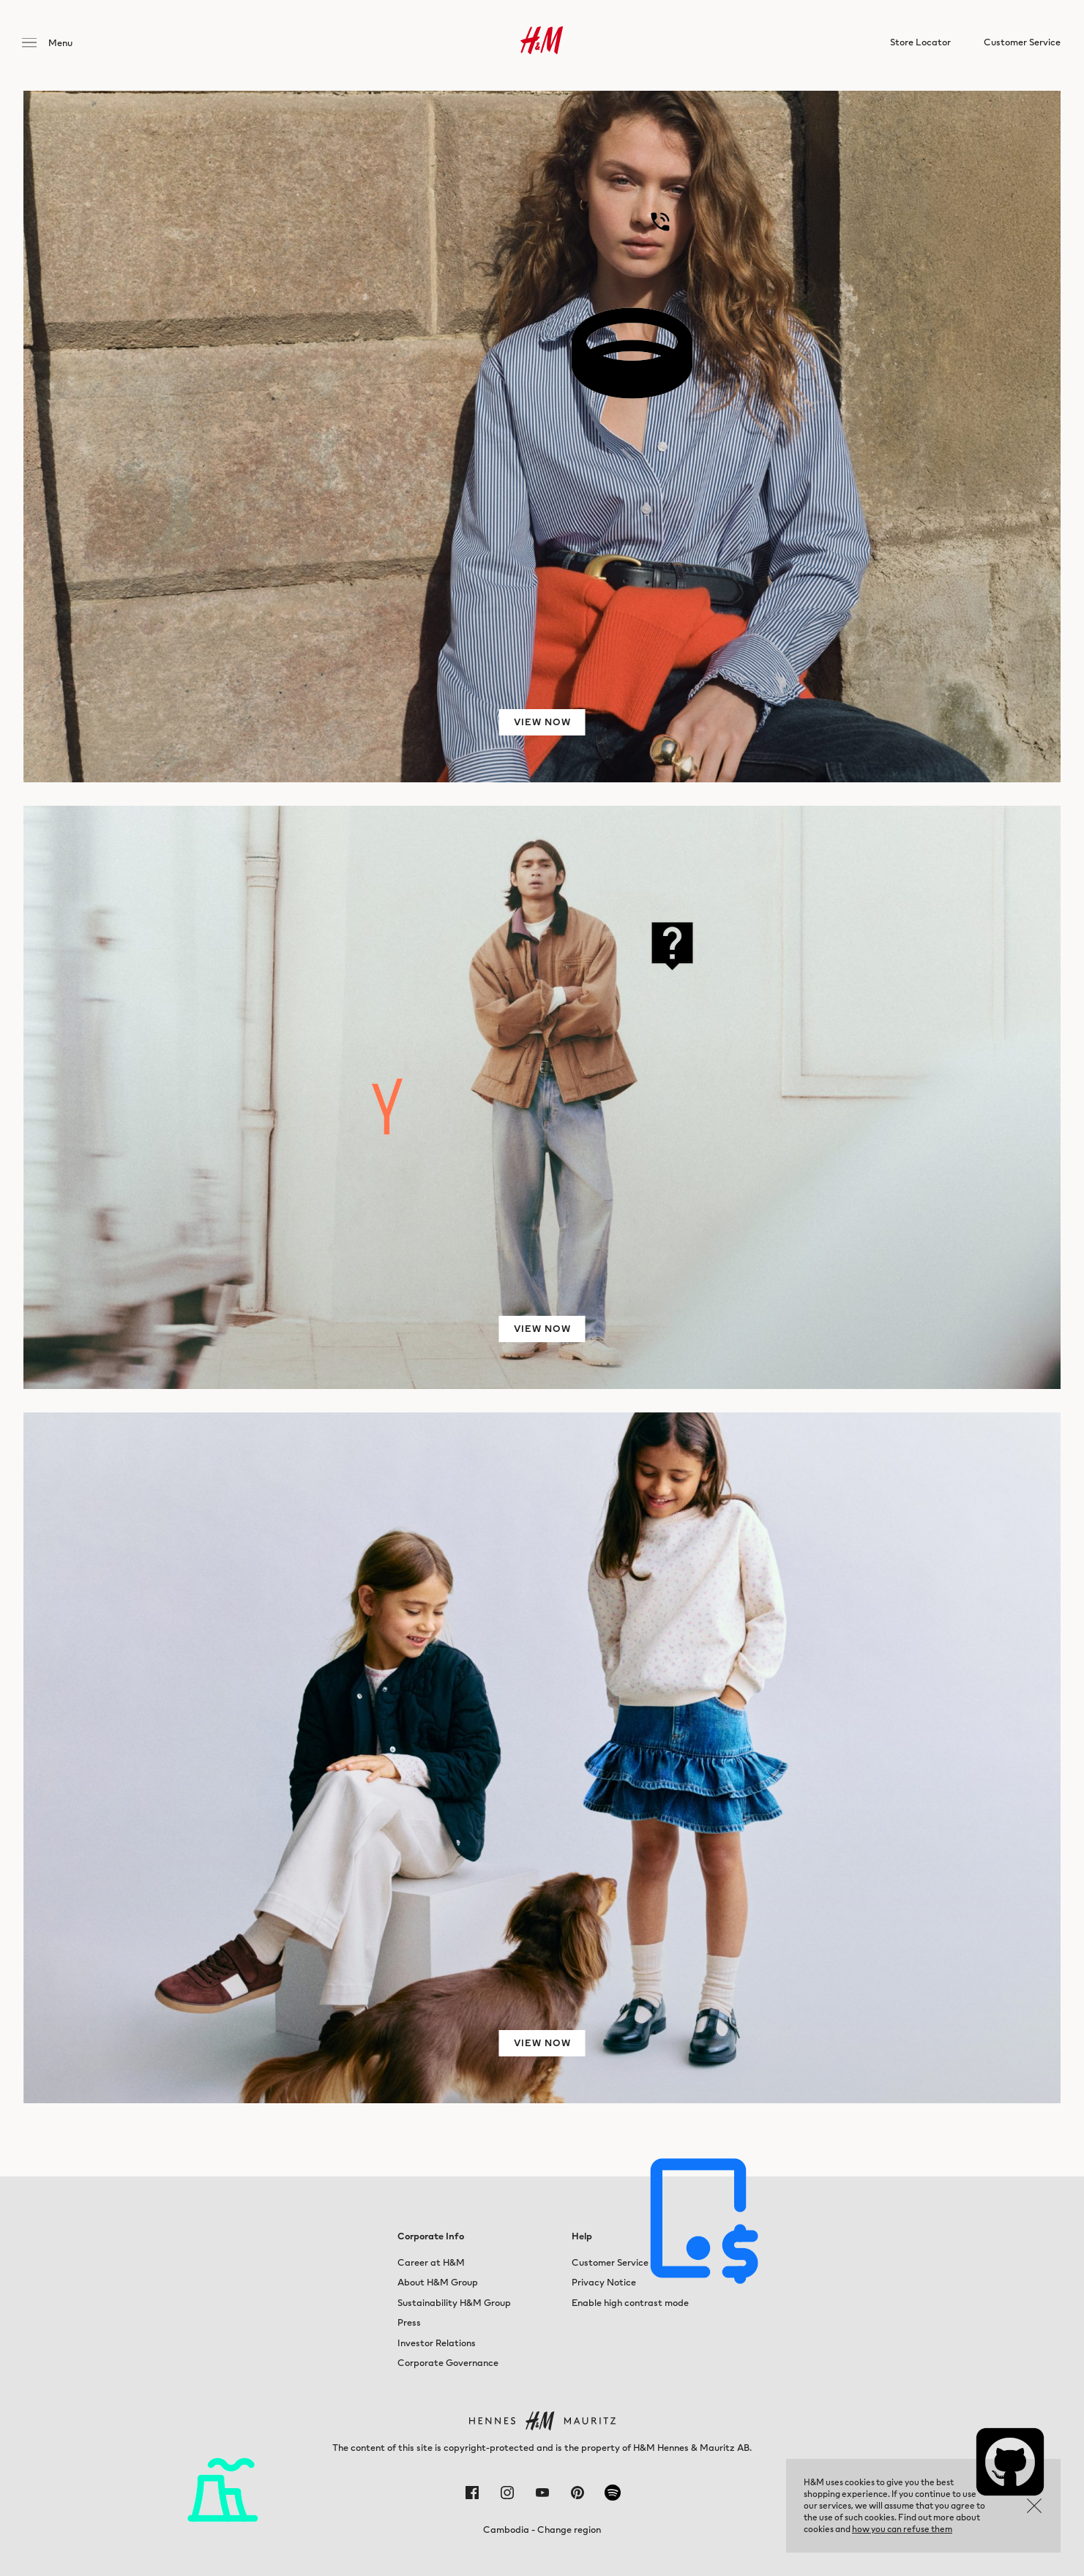  What do you see at coordinates (387, 1107) in the screenshot?
I see `yandex international logo` at bounding box center [387, 1107].